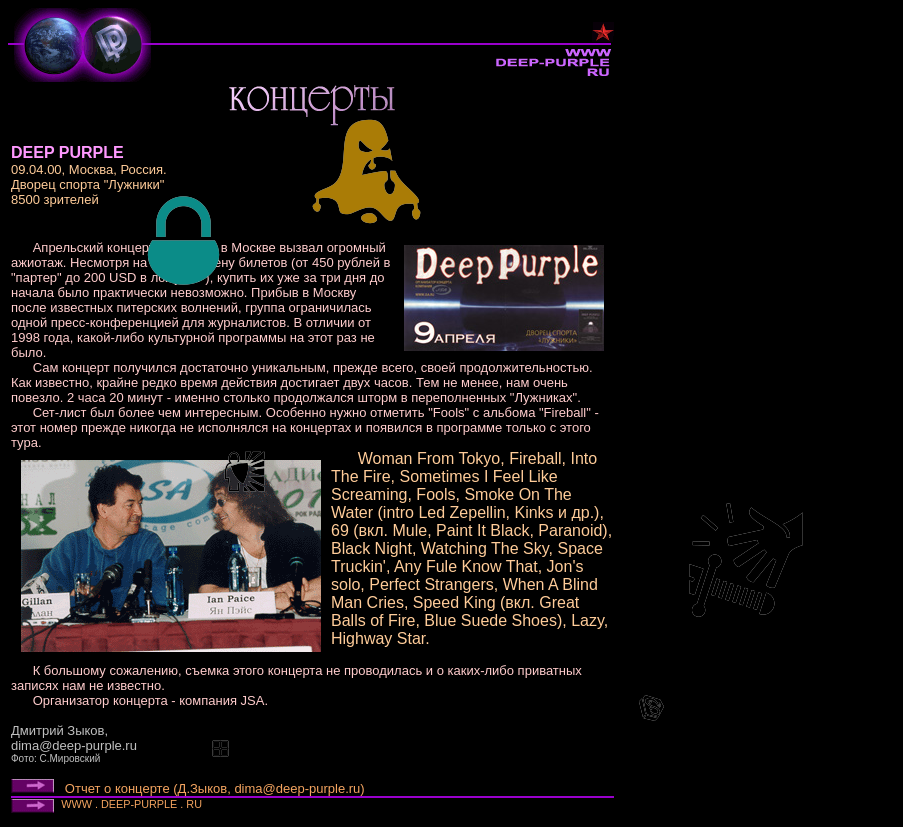 The width and height of the screenshot is (903, 827). What do you see at coordinates (183, 240) in the screenshot?
I see `indicates a locked or secured item` at bounding box center [183, 240].